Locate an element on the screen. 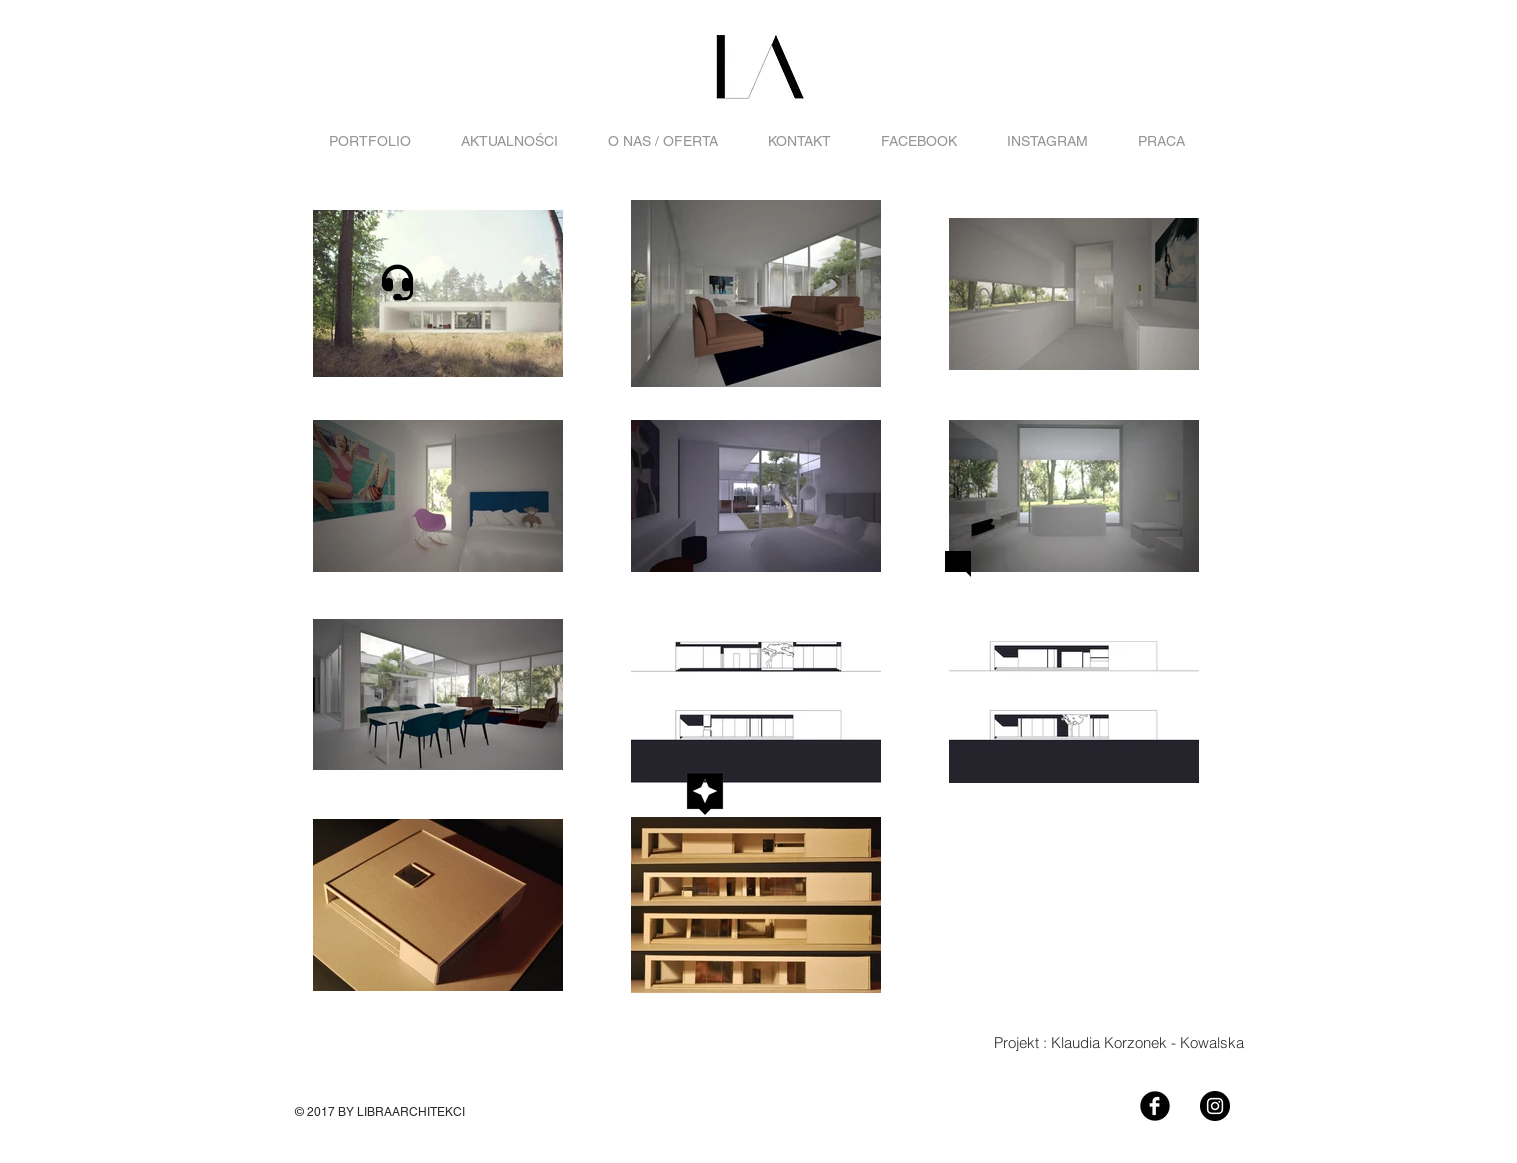 The width and height of the screenshot is (1517, 1163). open comments section is located at coordinates (958, 564).